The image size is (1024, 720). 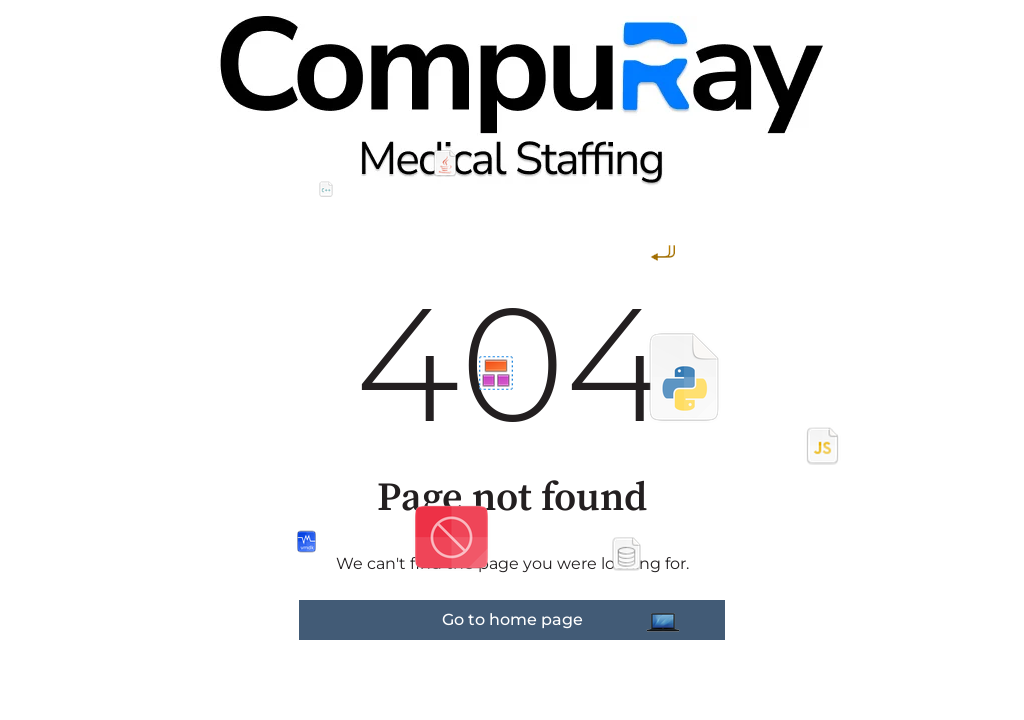 I want to click on indicates a java source code file, so click(x=445, y=163).